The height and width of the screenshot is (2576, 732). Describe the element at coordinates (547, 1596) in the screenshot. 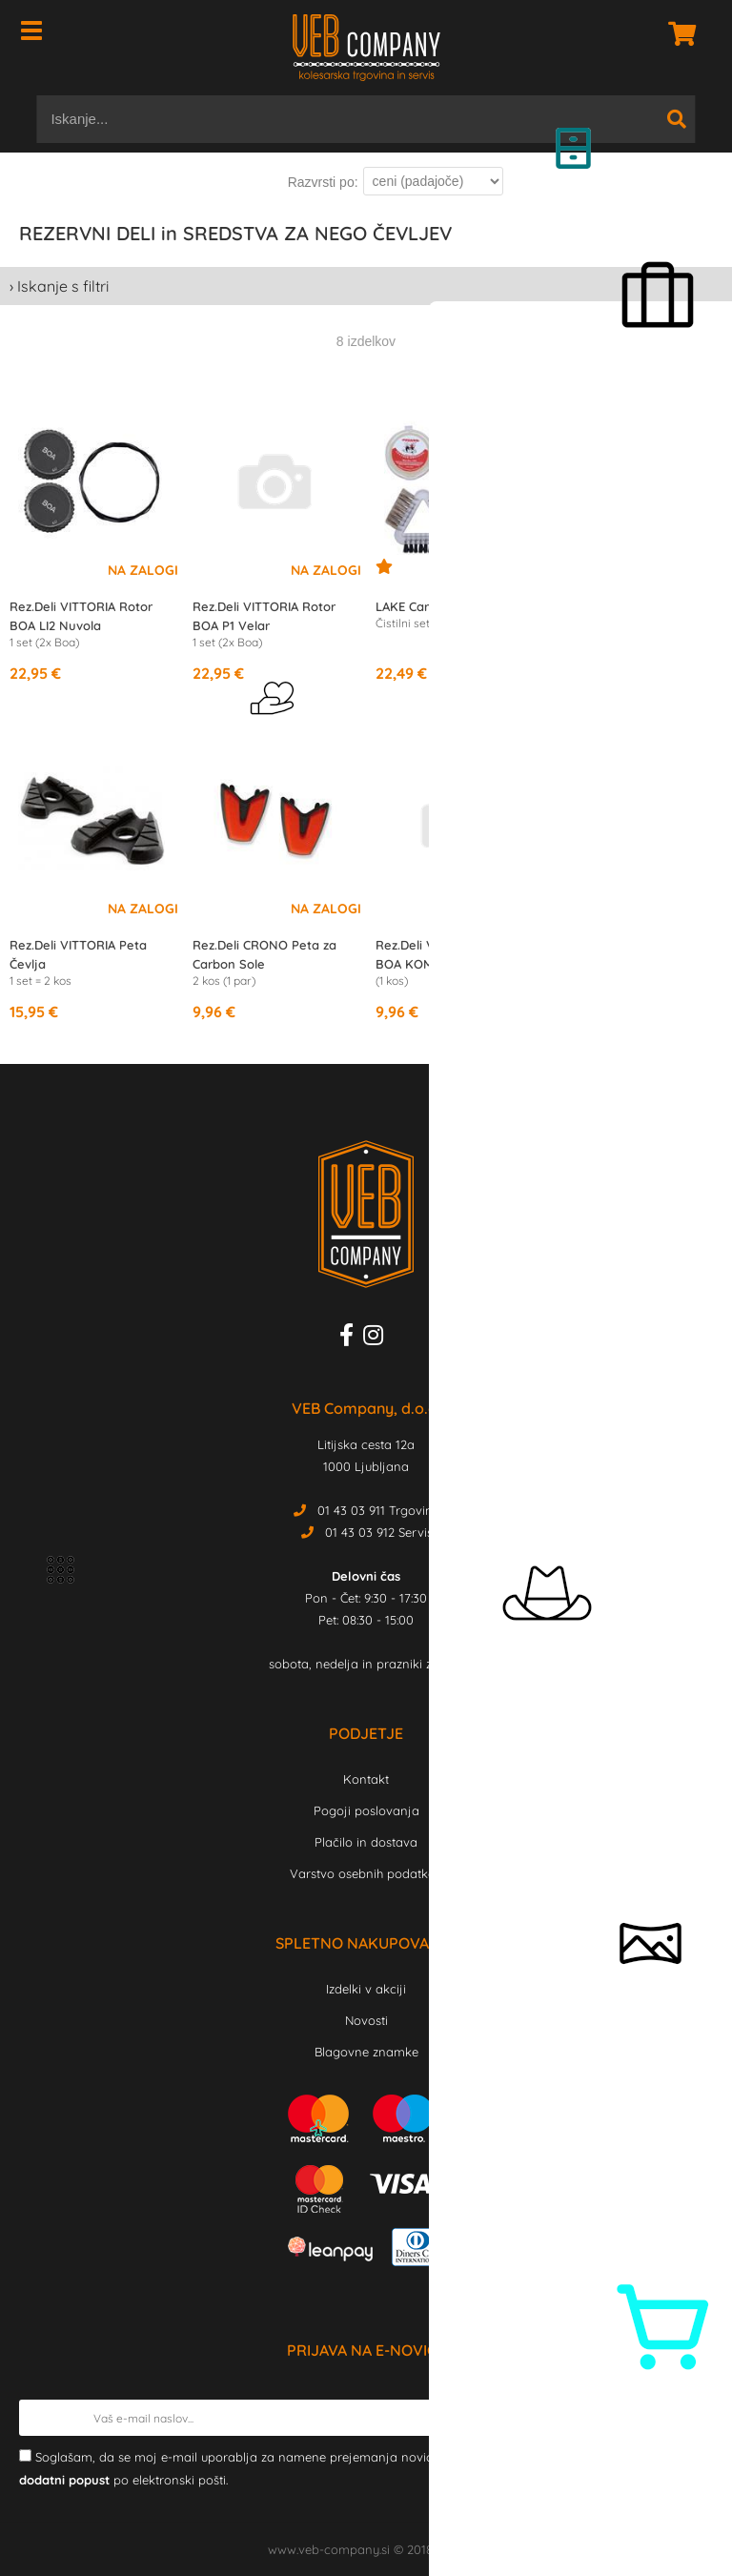

I see `select cowboy hat avatar or profile accessory` at that location.